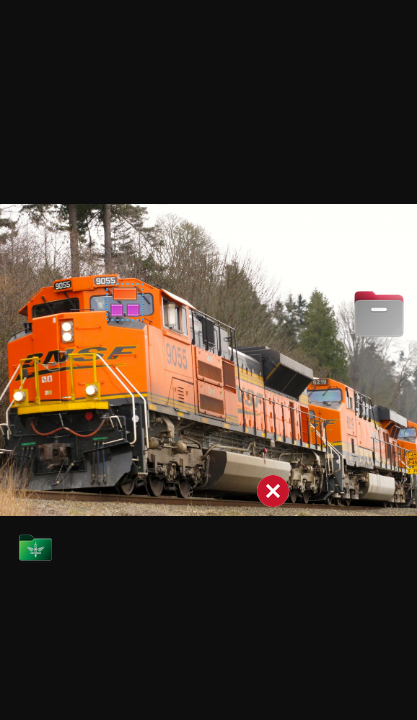  I want to click on cancel or stop the current action, so click(273, 491).